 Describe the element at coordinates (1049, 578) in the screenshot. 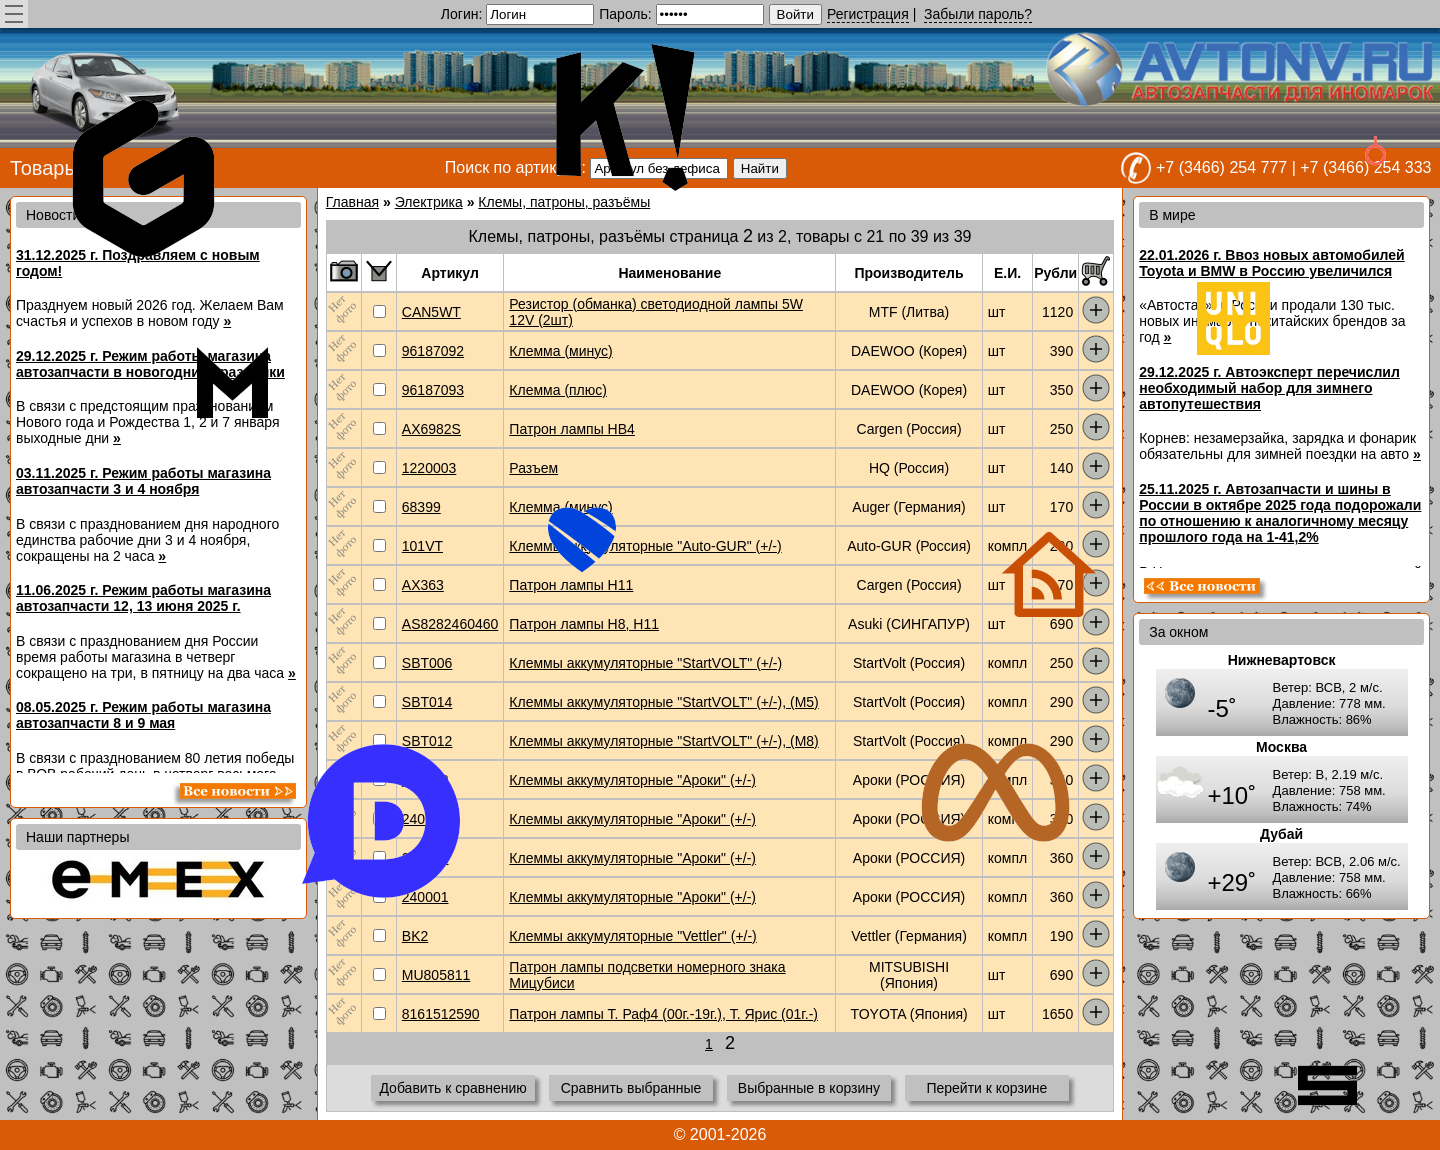

I see `access home network settings` at that location.